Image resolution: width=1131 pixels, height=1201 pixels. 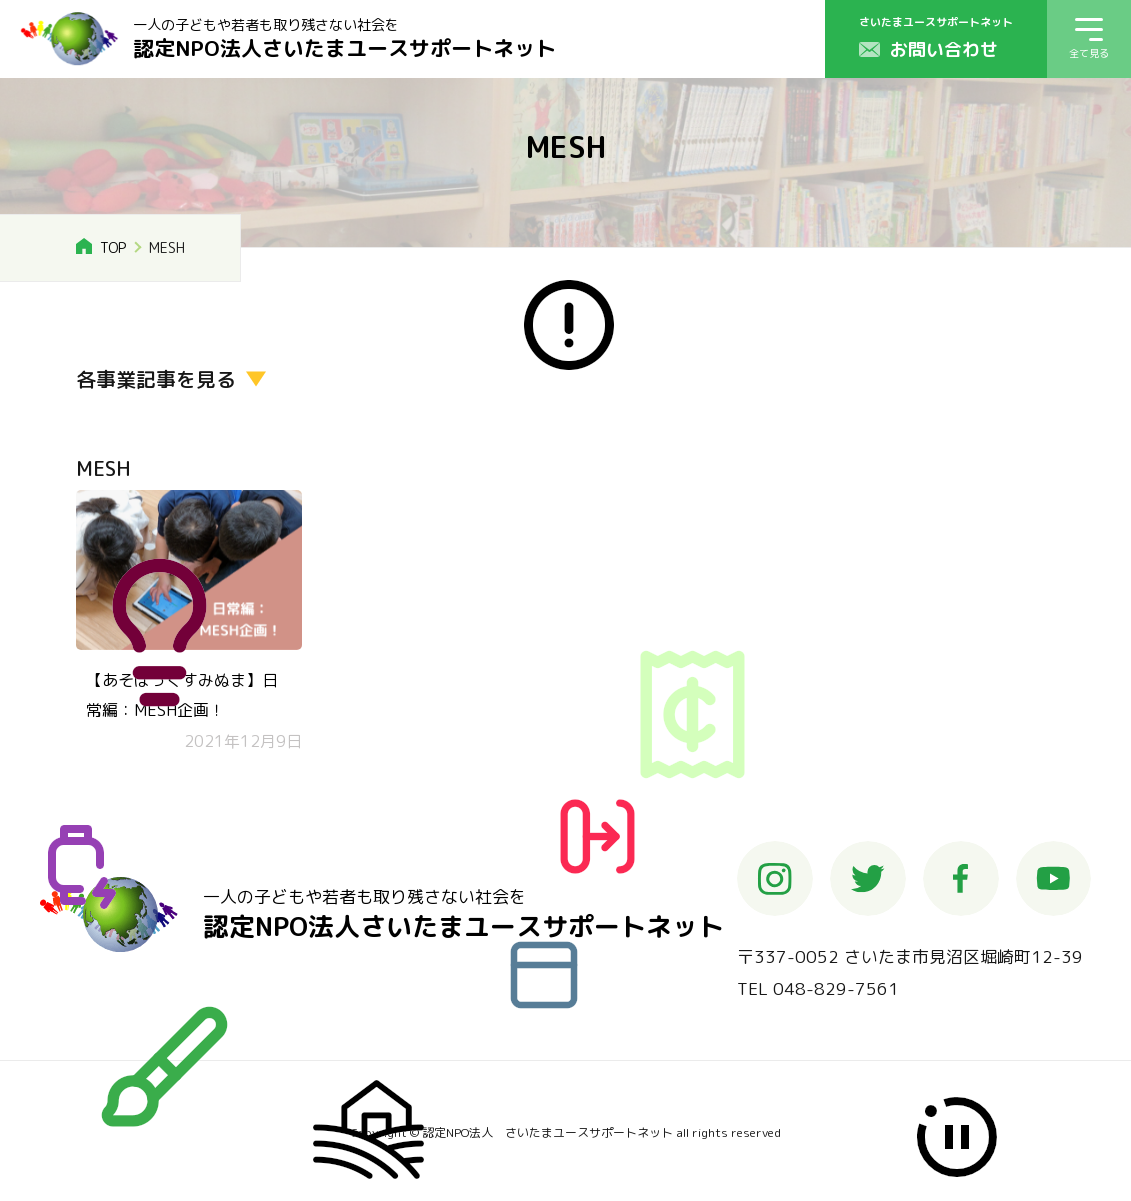 I want to click on pause motion photo playback, so click(x=957, y=1137).